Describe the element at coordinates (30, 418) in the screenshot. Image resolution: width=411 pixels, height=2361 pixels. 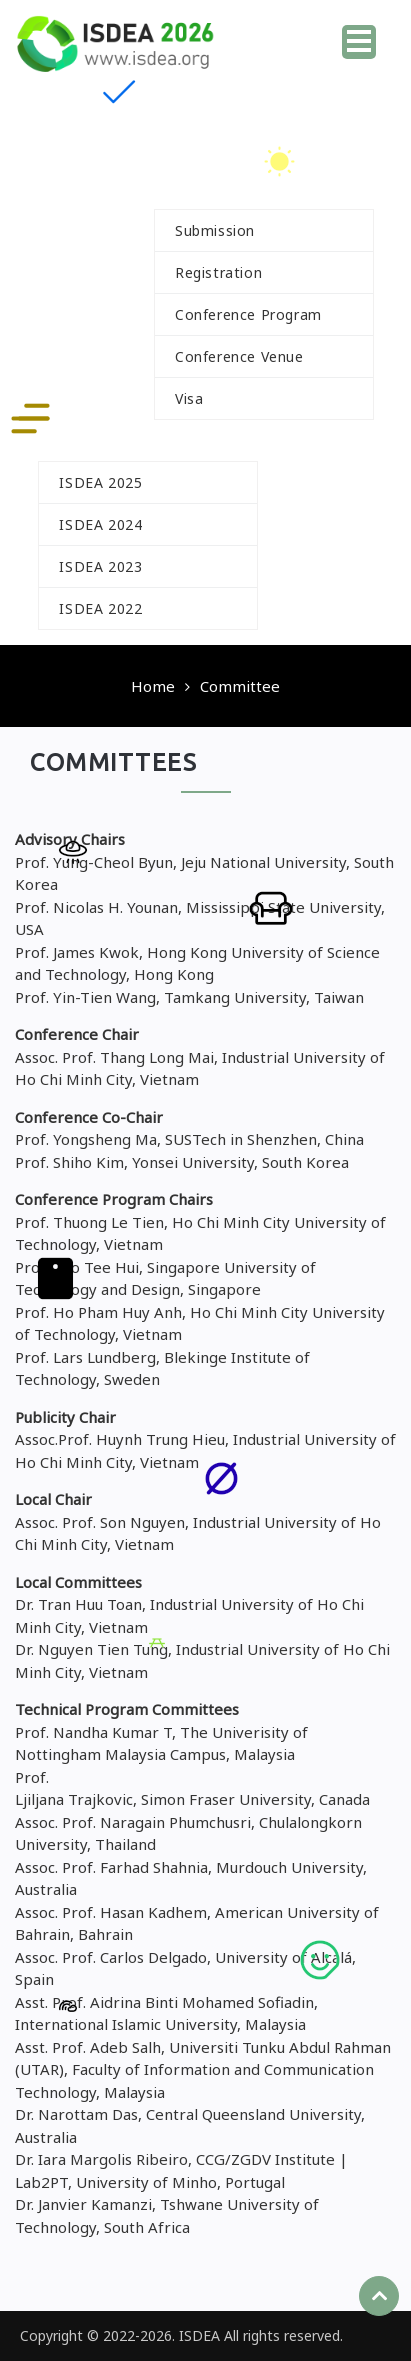
I see `open navigation menu` at that location.